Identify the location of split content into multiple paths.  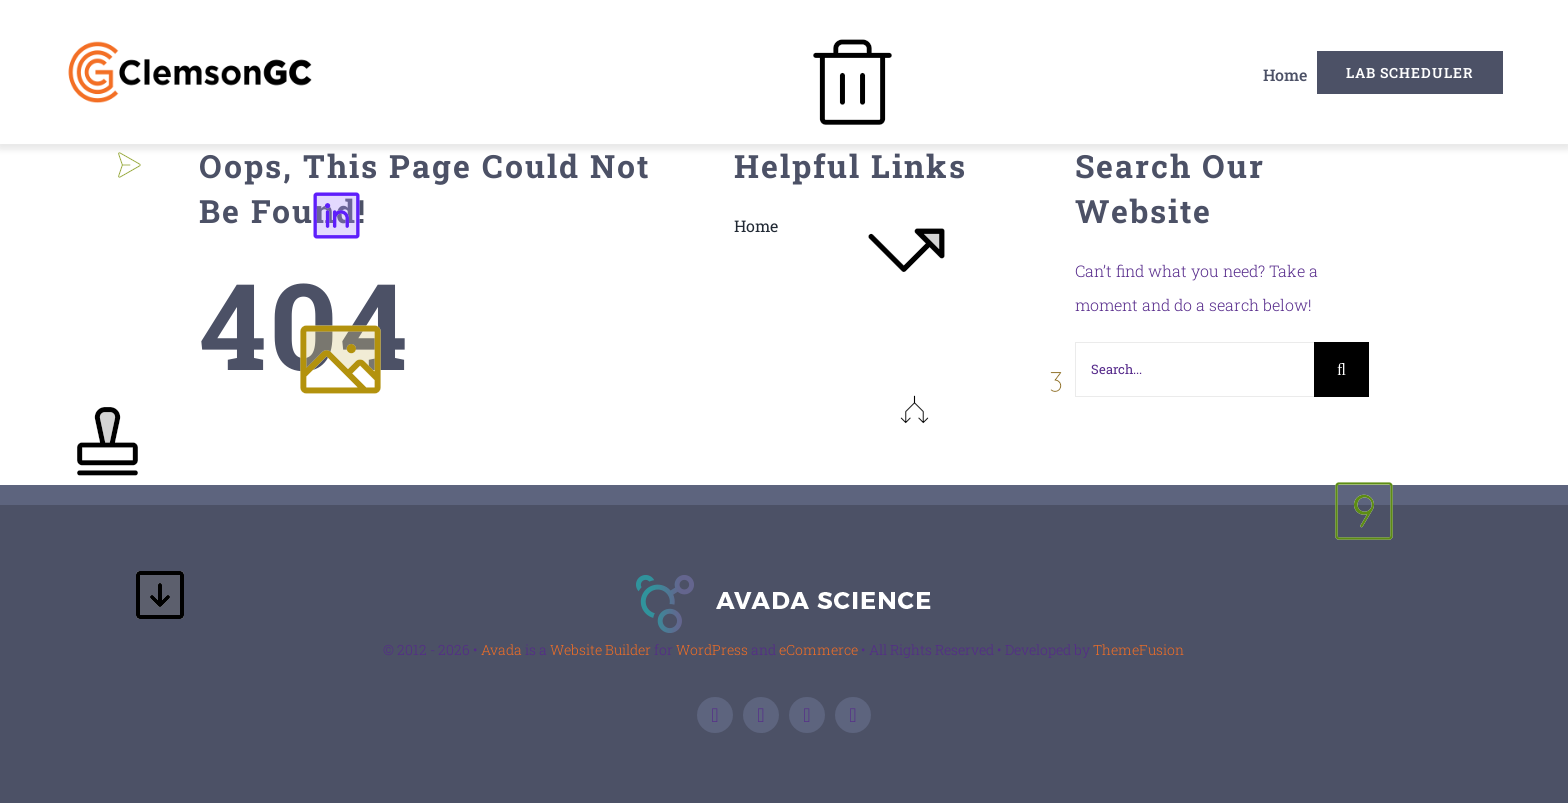
(914, 410).